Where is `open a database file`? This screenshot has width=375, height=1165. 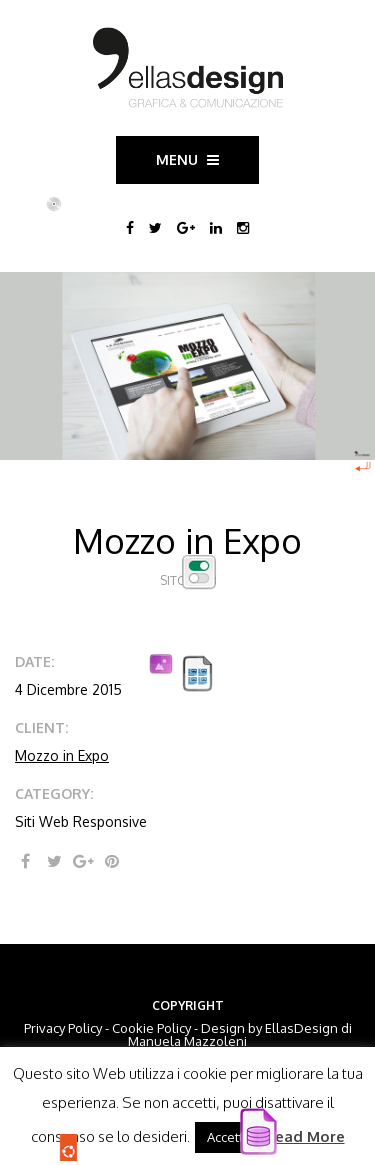 open a database file is located at coordinates (258, 1131).